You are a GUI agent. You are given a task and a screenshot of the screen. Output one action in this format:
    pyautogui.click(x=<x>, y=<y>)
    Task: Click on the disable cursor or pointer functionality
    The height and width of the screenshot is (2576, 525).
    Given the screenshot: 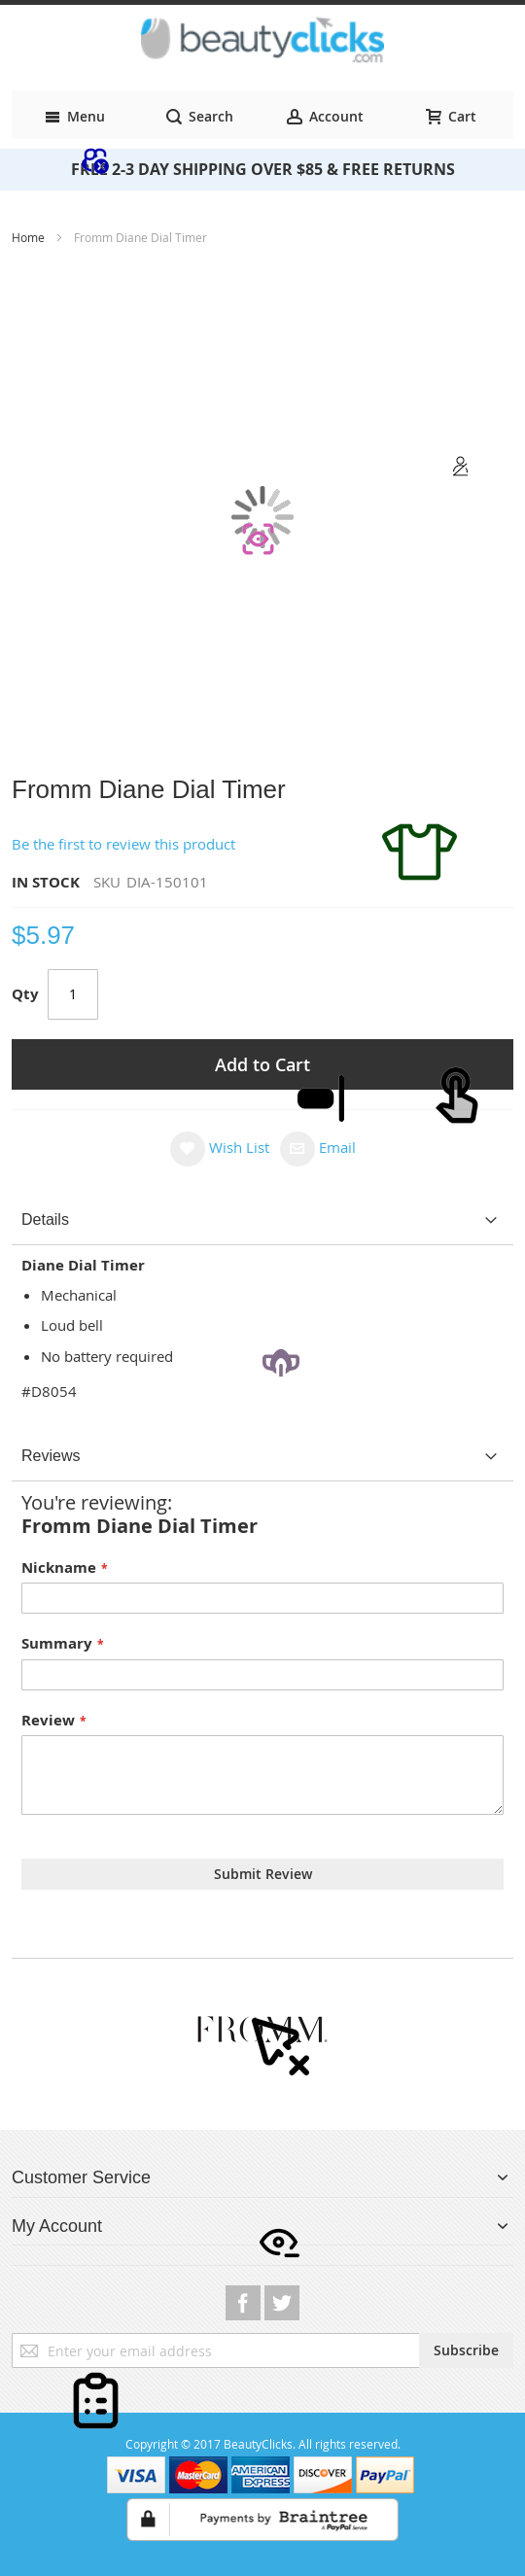 What is the action you would take?
    pyautogui.click(x=277, y=2043)
    